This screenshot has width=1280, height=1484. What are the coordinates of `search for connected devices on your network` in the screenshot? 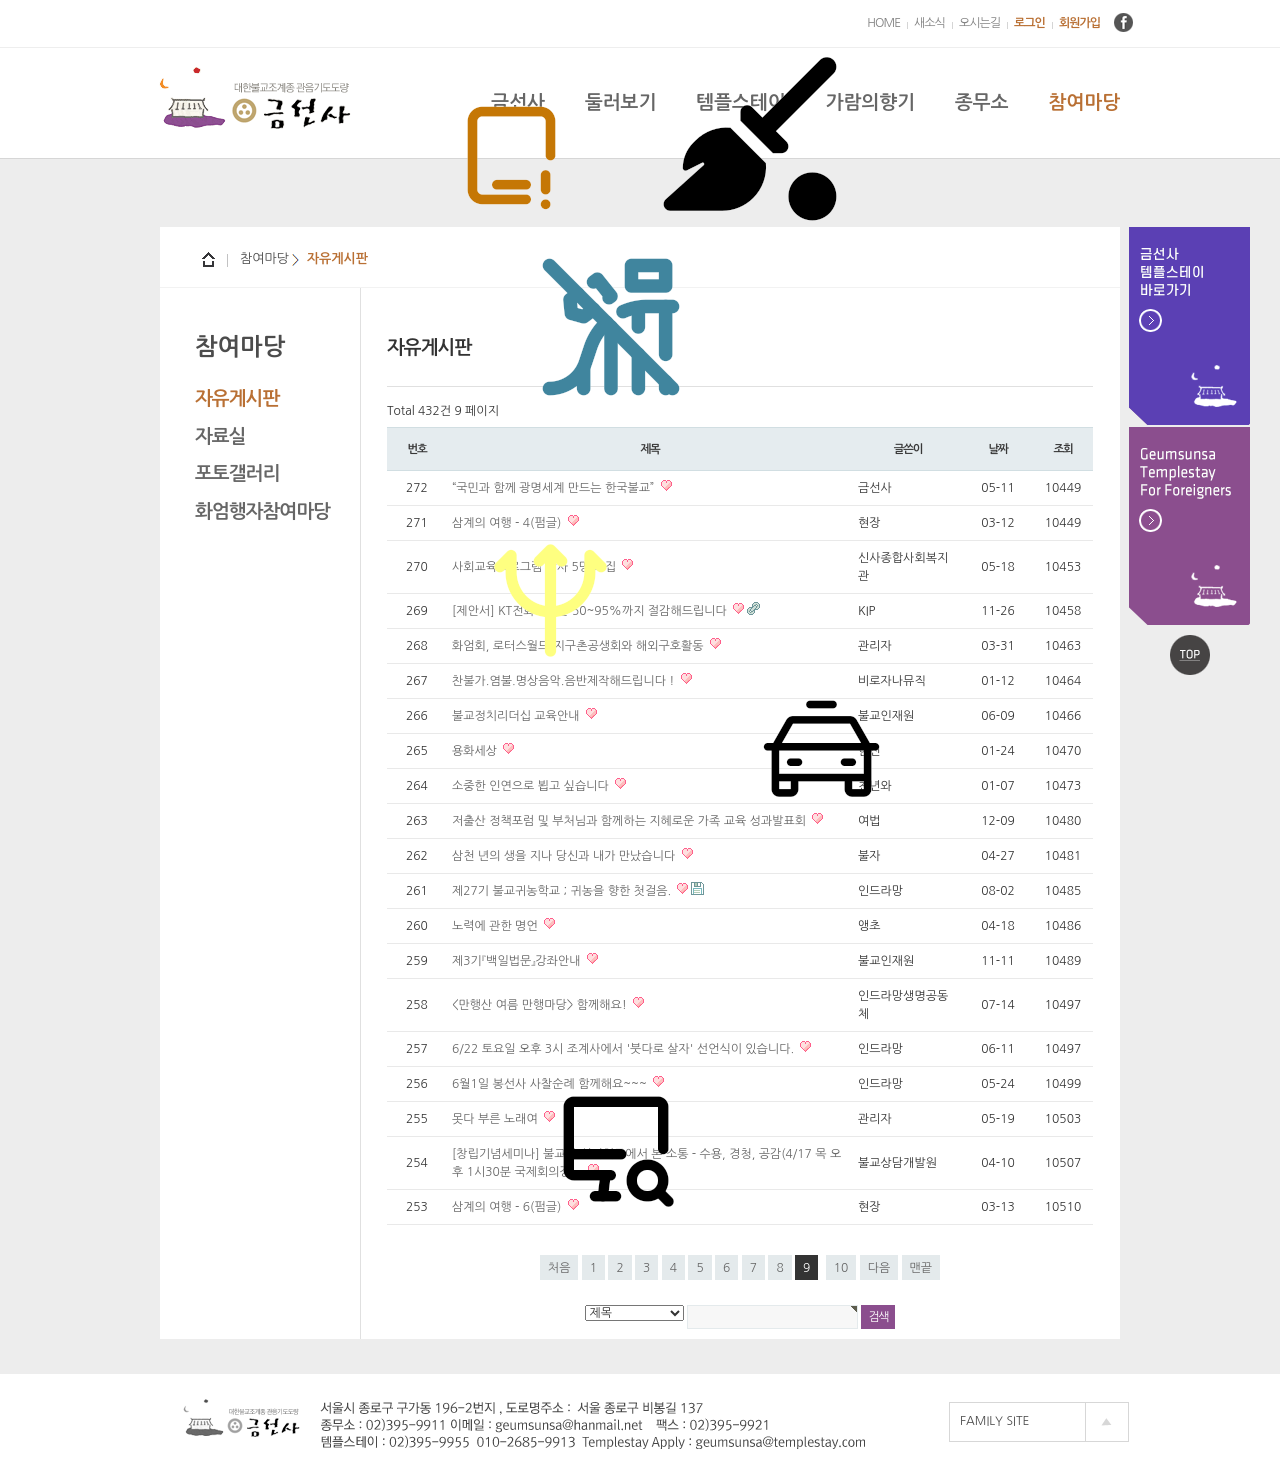 It's located at (616, 1149).